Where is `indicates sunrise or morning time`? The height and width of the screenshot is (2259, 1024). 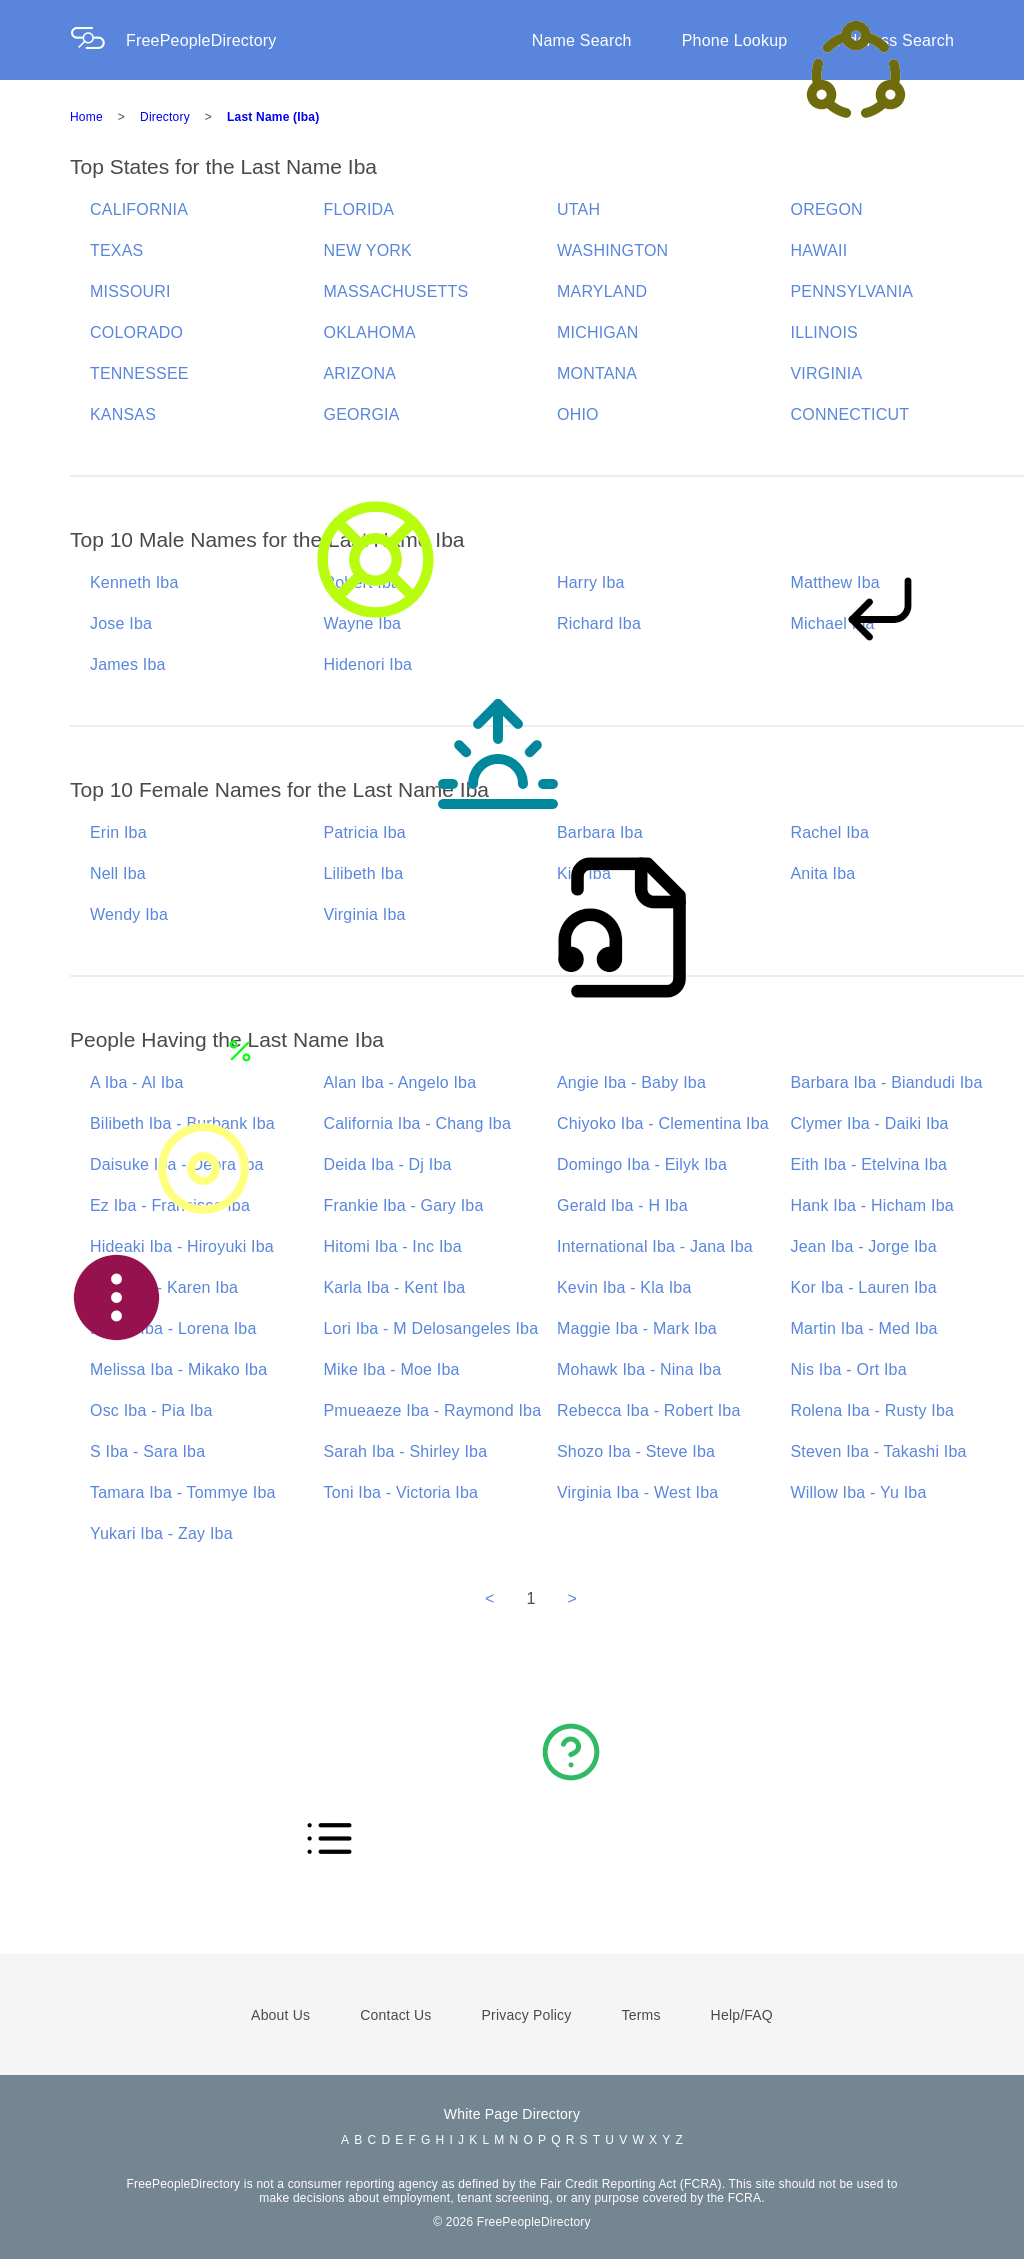
indicates sunrise or morning time is located at coordinates (498, 754).